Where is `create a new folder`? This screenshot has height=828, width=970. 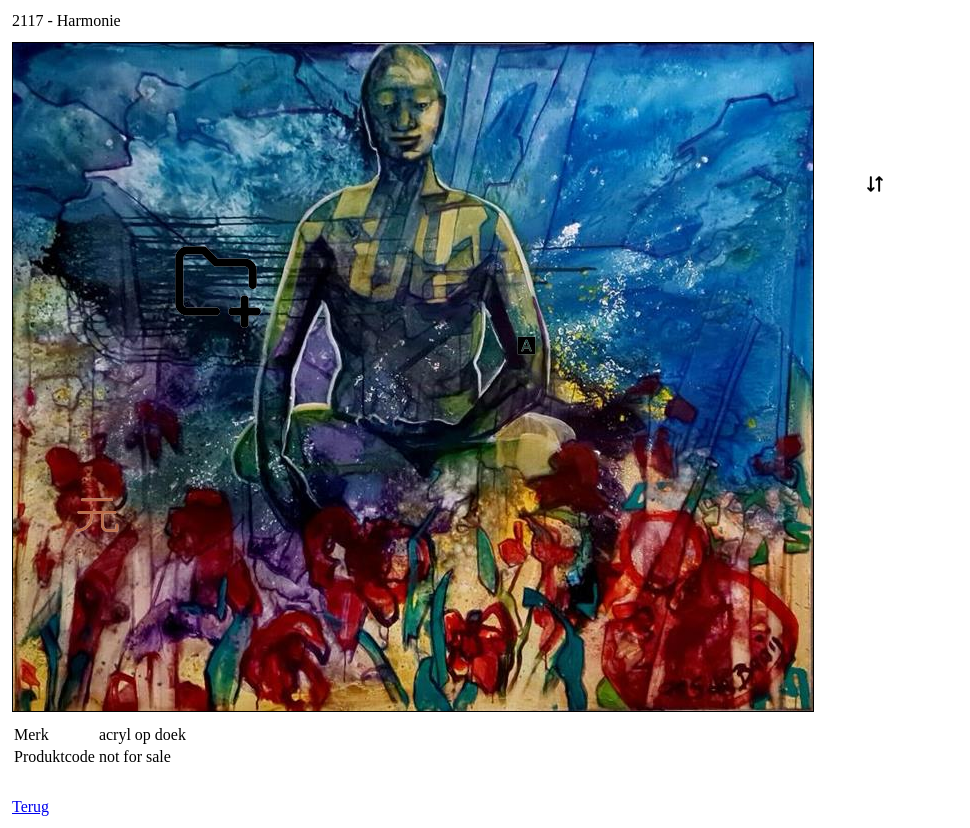 create a new folder is located at coordinates (216, 283).